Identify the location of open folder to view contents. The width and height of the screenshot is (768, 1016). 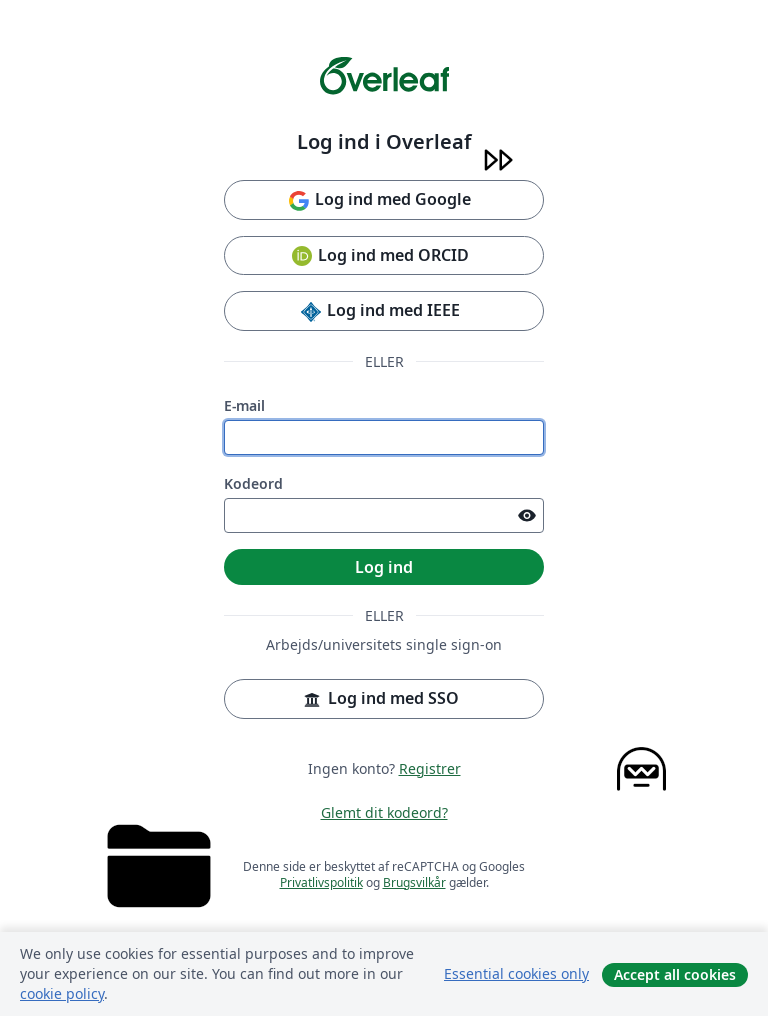
(159, 866).